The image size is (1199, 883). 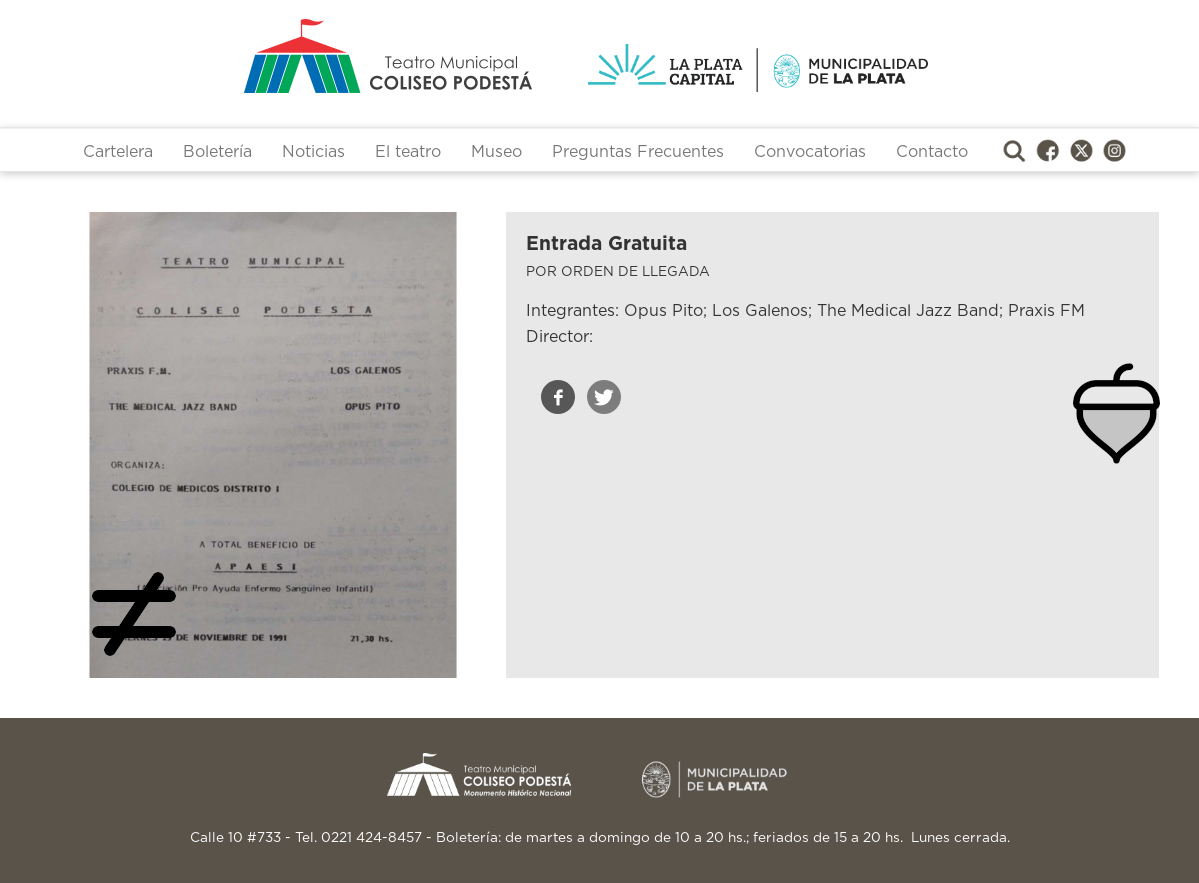 What do you see at coordinates (134, 614) in the screenshot?
I see `indicates values are not equal or mismatched` at bounding box center [134, 614].